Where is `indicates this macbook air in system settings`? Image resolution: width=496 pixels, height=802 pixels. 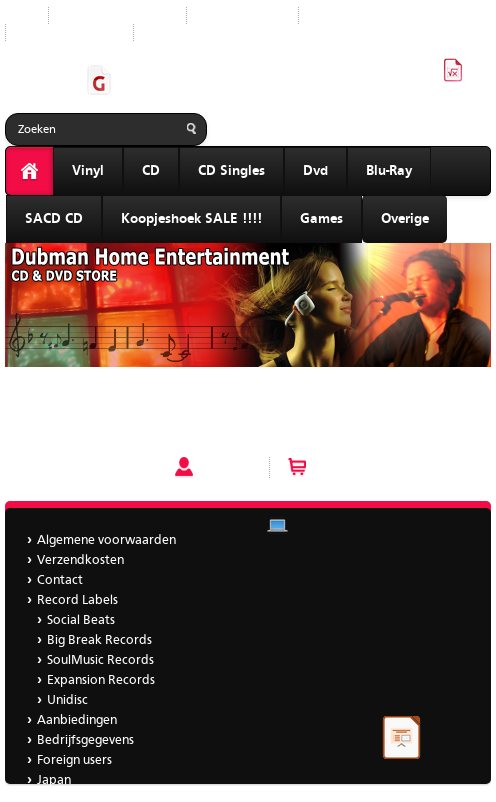
indicates this macbook air in system settings is located at coordinates (277, 524).